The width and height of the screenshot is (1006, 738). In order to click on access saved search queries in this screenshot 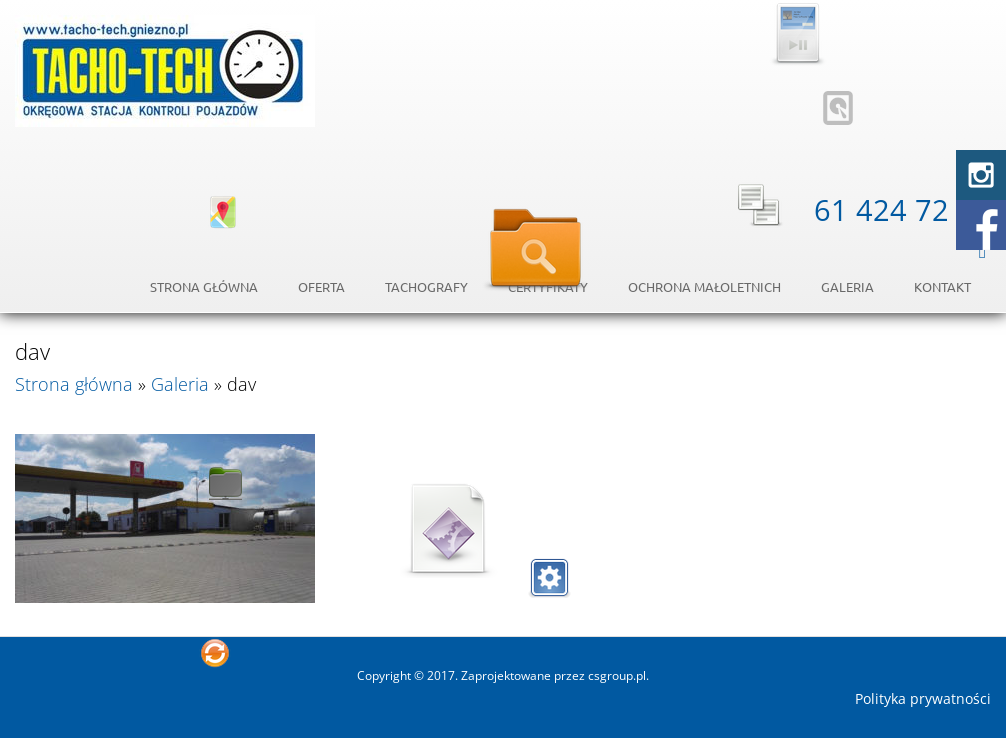, I will do `click(535, 252)`.